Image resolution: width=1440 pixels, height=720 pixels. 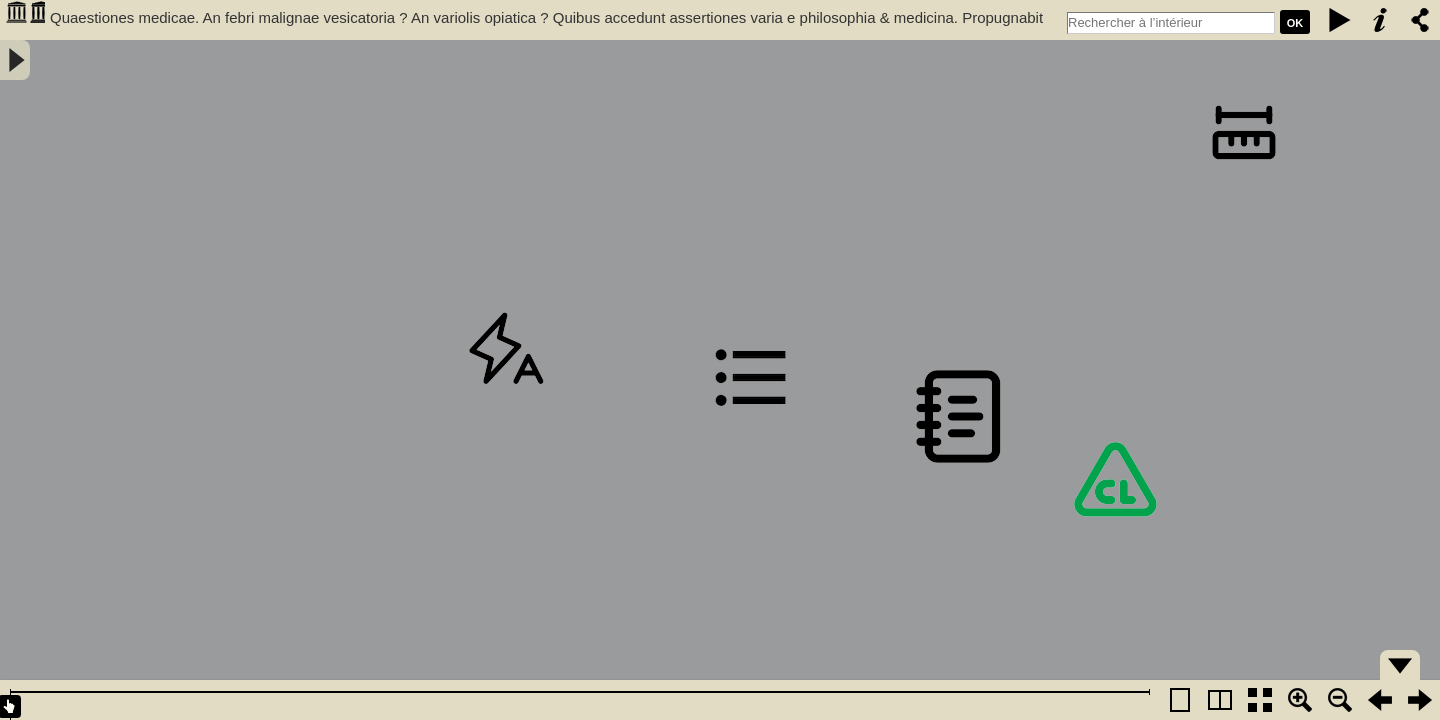 What do you see at coordinates (962, 416) in the screenshot?
I see `open your notes or notebook` at bounding box center [962, 416].